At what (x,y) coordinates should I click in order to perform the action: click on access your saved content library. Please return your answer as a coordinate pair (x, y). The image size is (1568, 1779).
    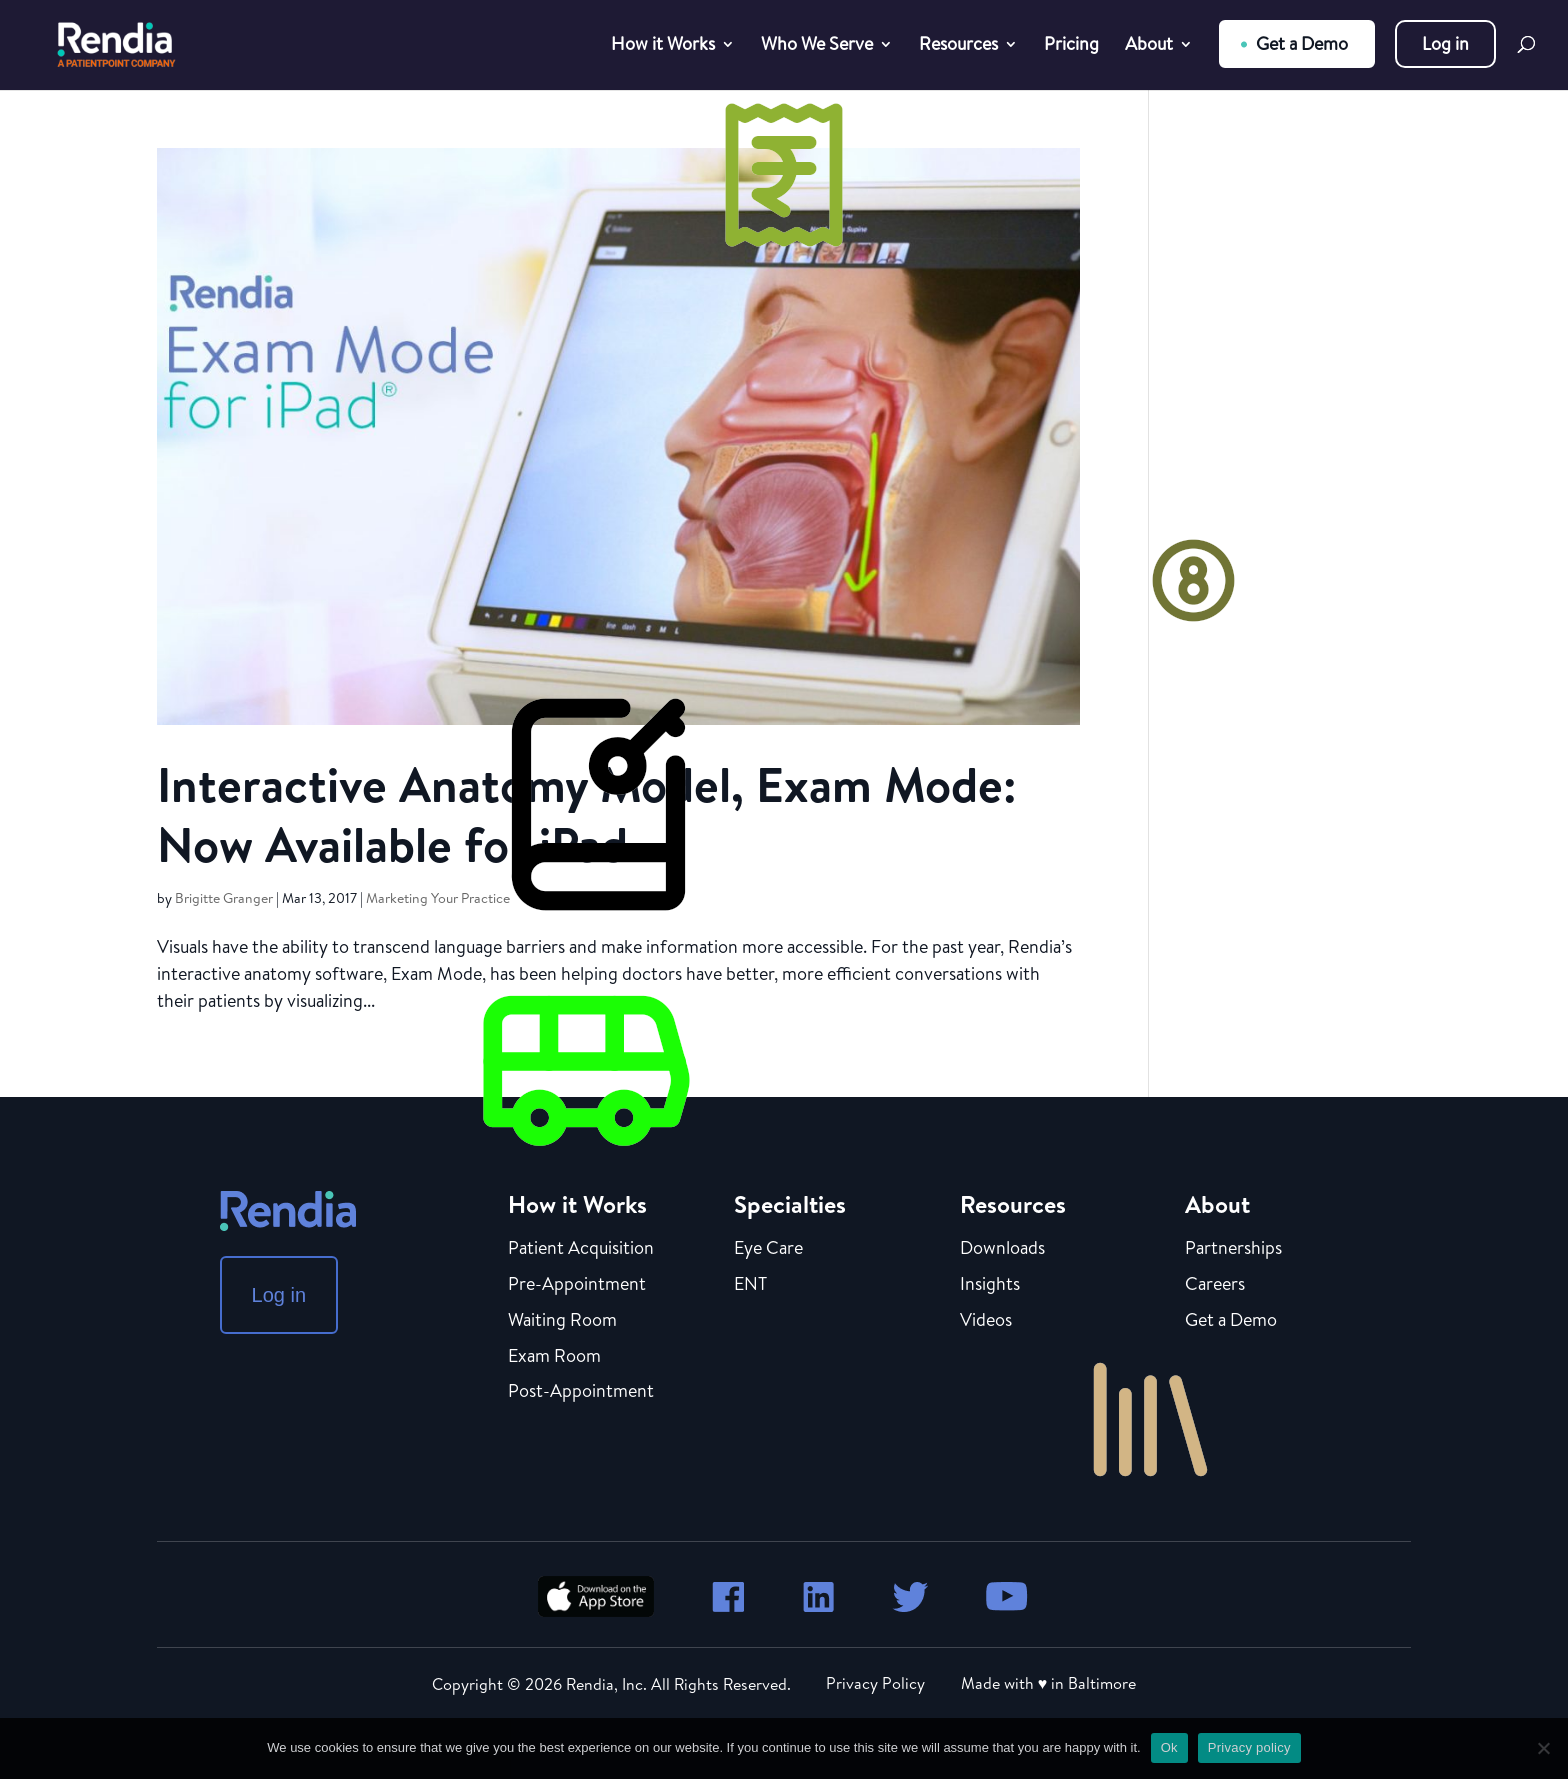
    Looking at the image, I should click on (1150, 1419).